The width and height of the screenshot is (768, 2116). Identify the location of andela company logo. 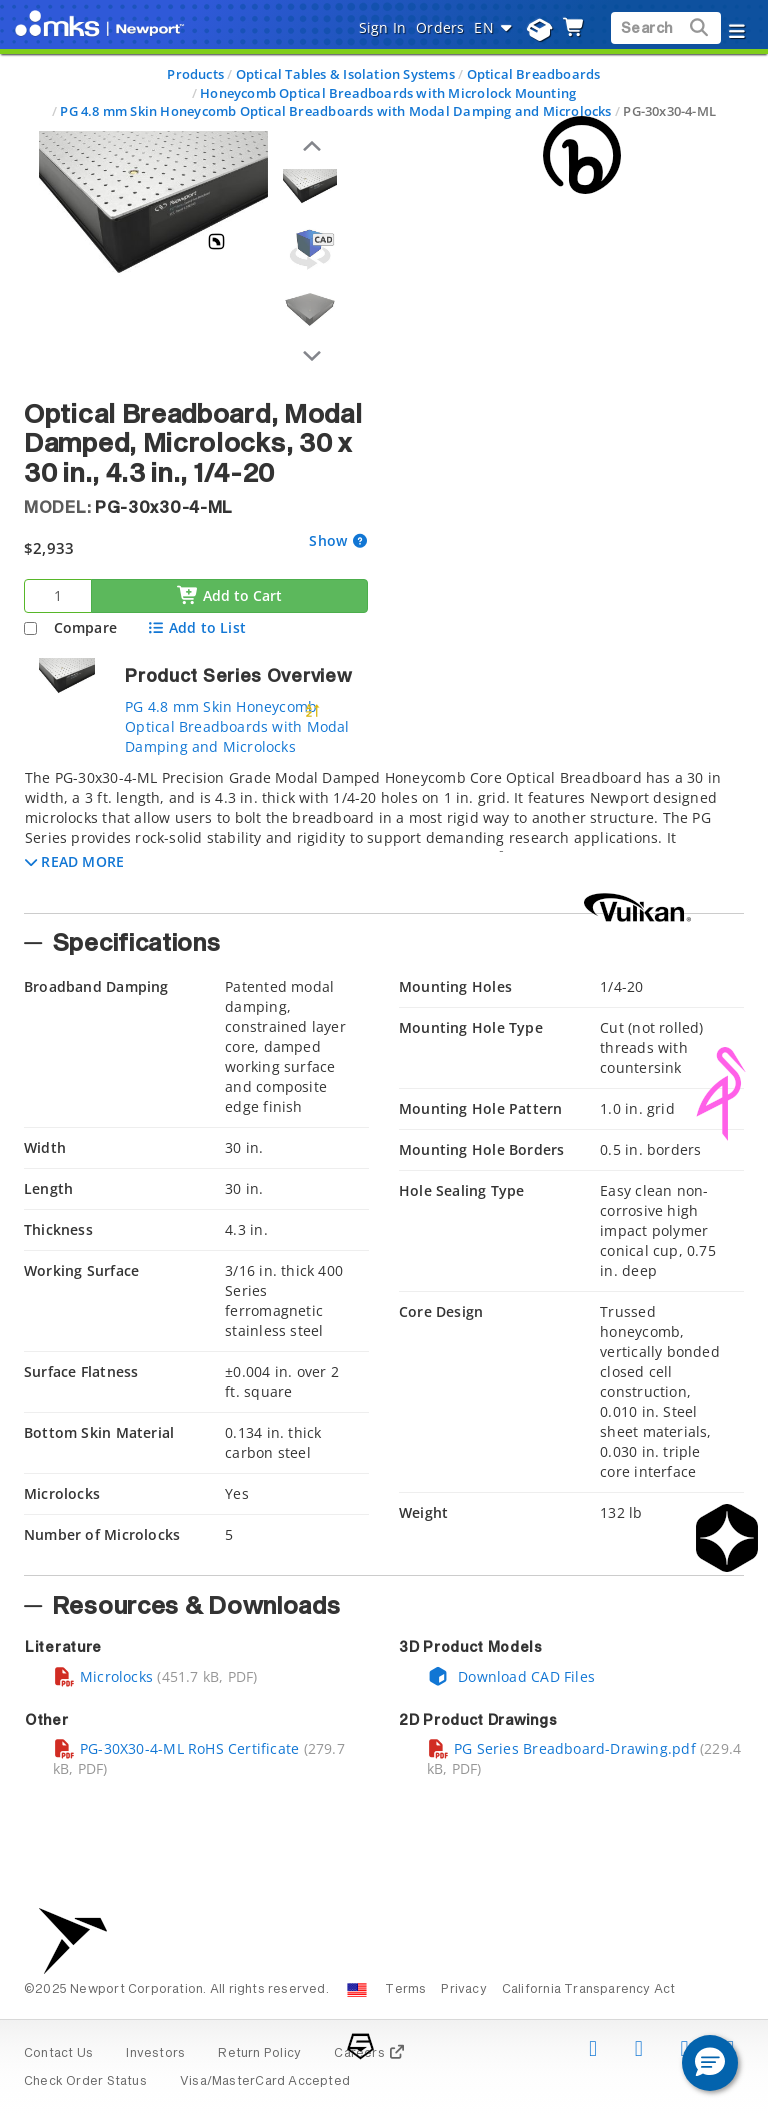
(727, 1538).